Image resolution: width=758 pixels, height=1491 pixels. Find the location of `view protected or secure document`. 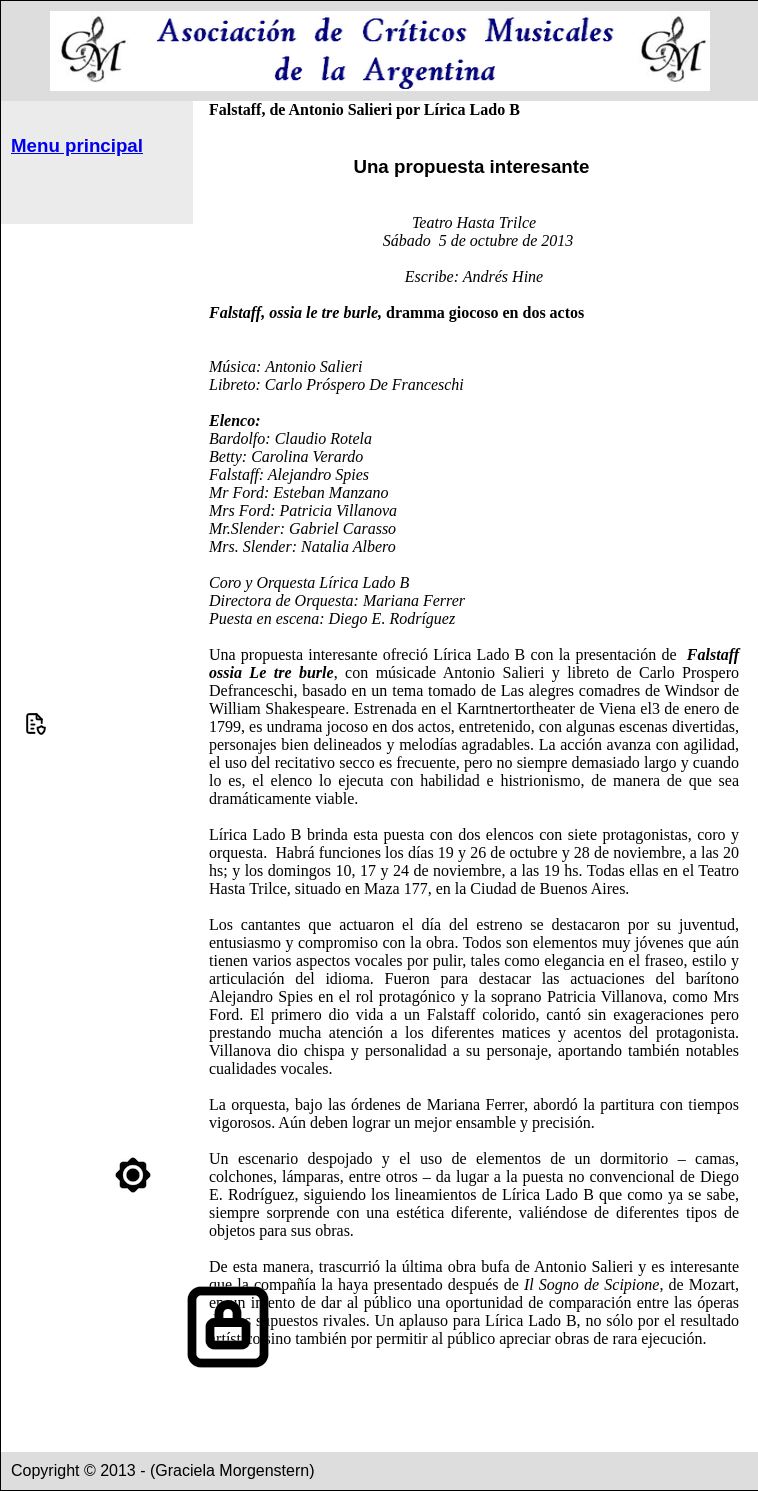

view protected or secure document is located at coordinates (35, 723).